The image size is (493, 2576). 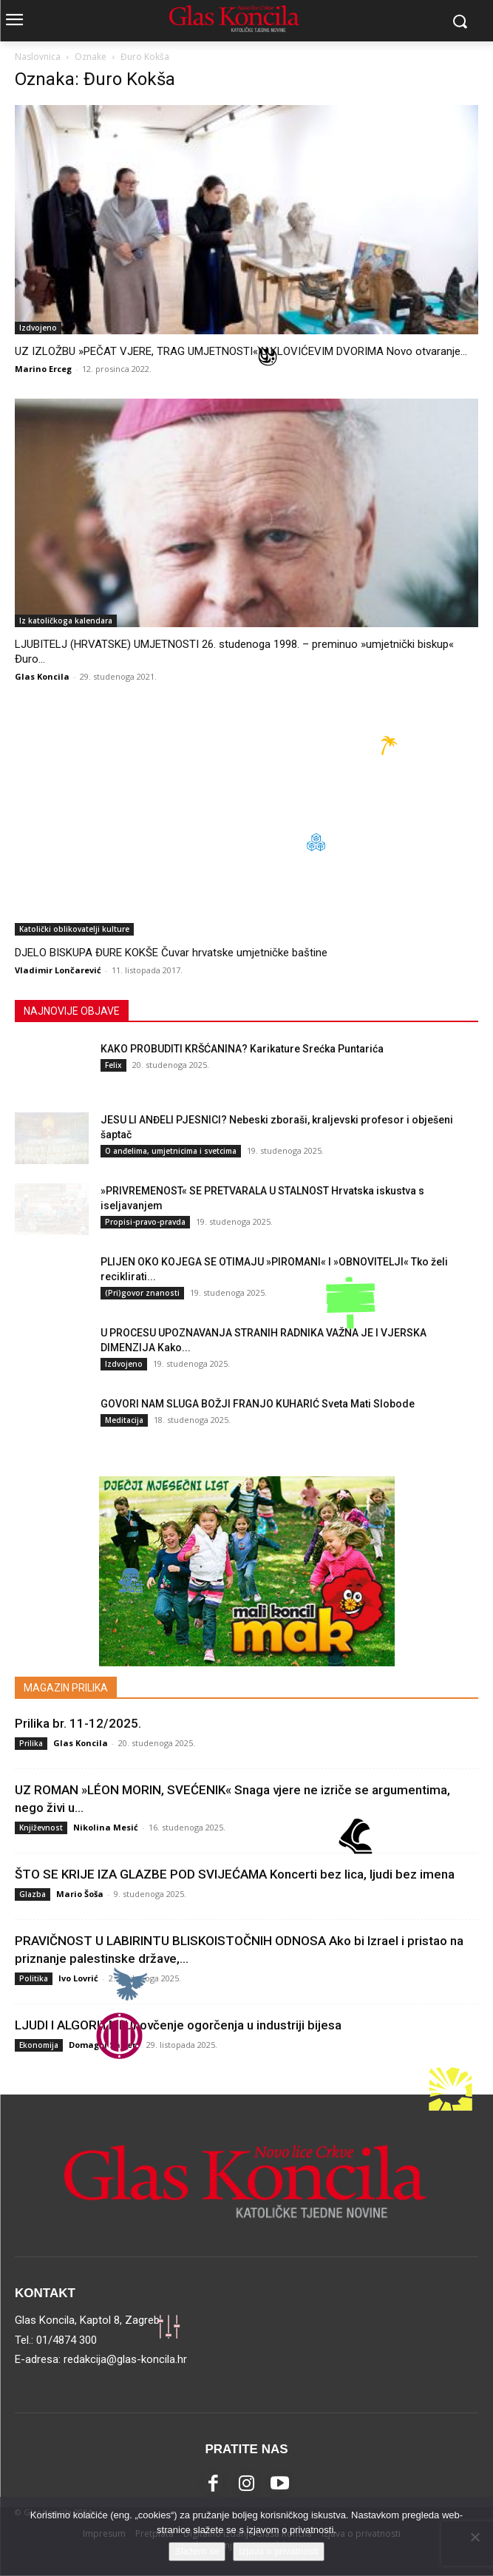 What do you see at coordinates (351, 1302) in the screenshot?
I see `view in-game signpost or hint` at bounding box center [351, 1302].